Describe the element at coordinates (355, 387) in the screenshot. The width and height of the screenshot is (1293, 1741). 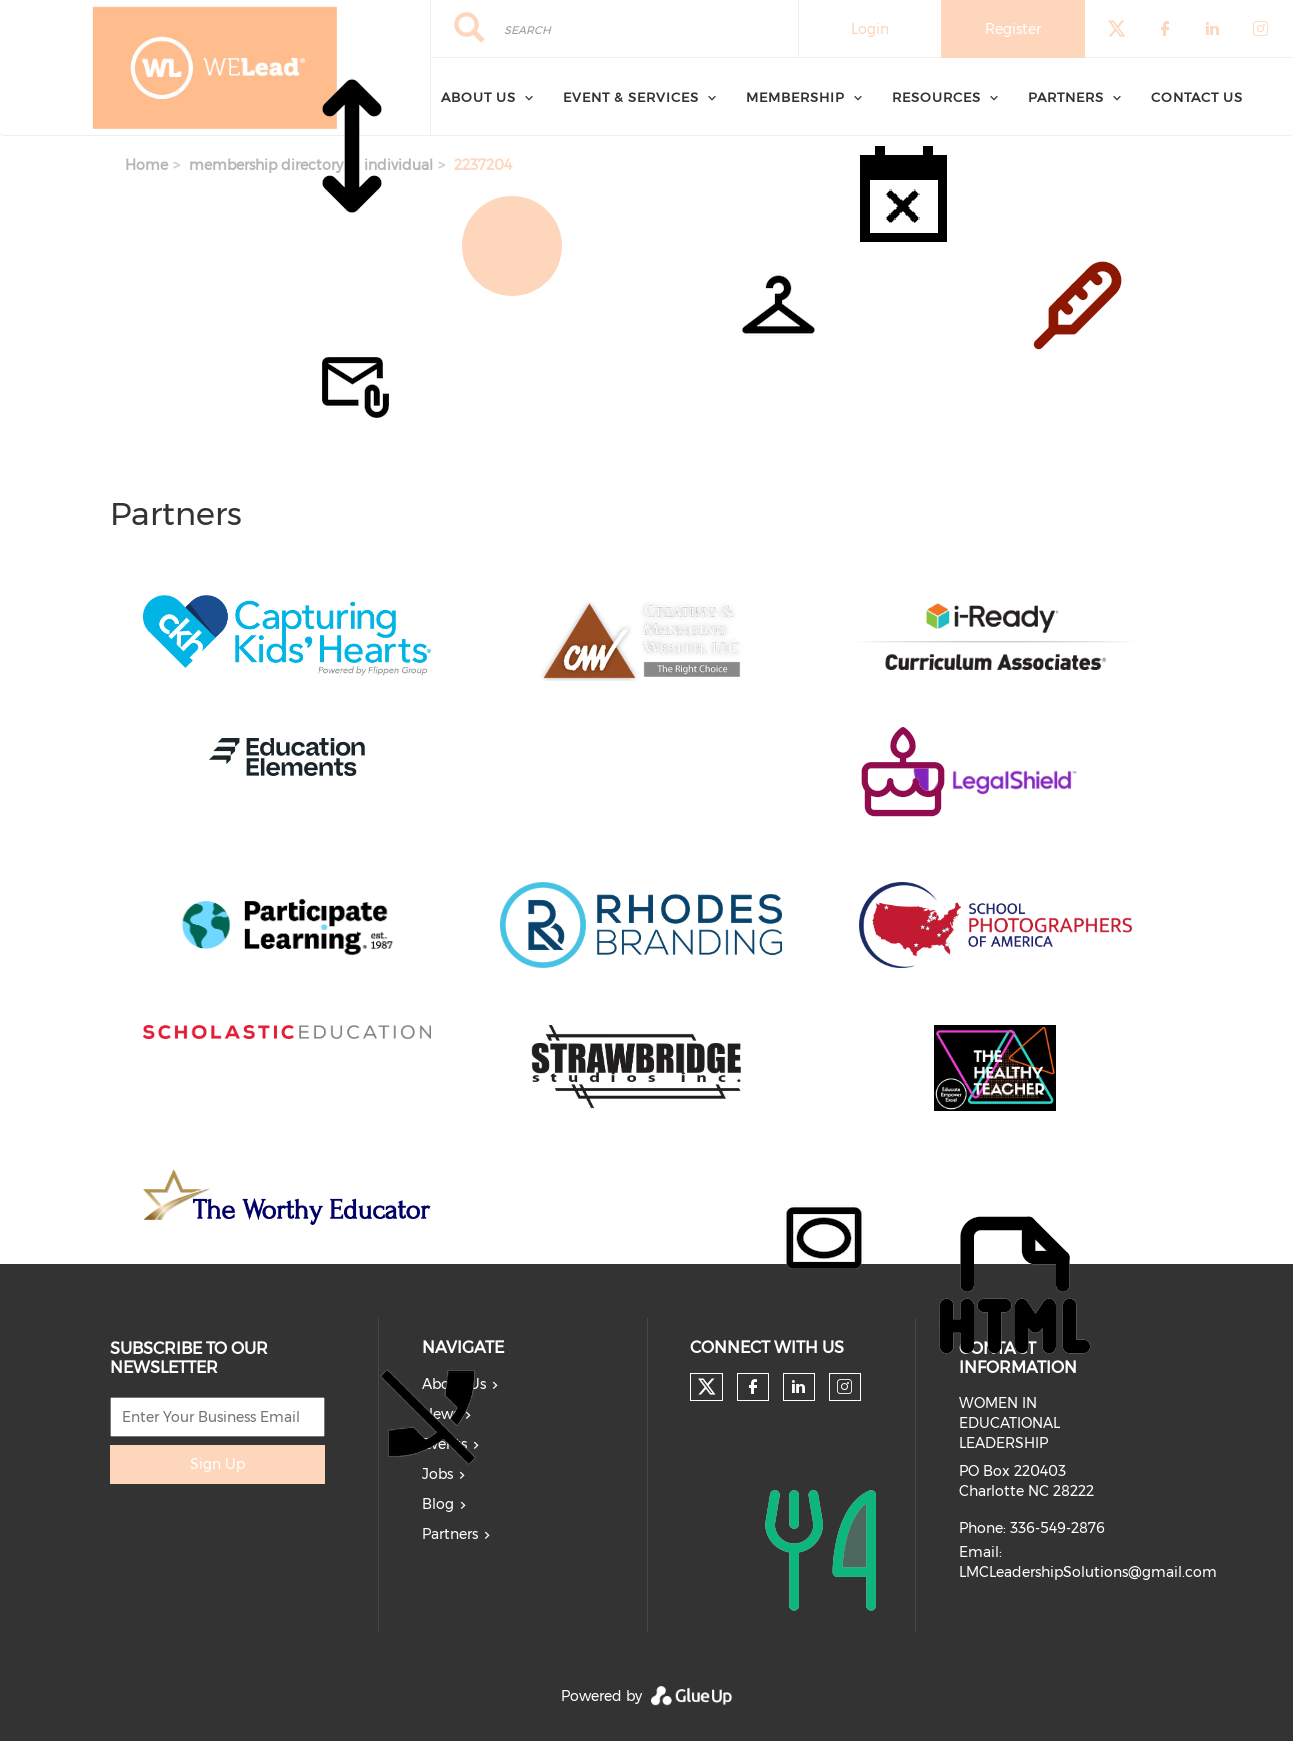
I see `attach a file to an email` at that location.